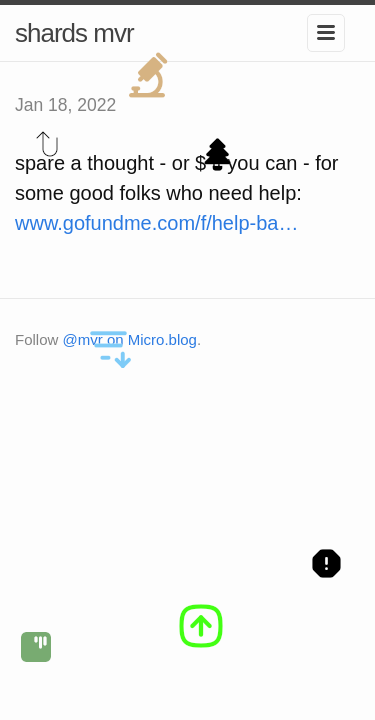  Describe the element at coordinates (217, 154) in the screenshot. I see `indicates holiday or christmas-themed content` at that location.